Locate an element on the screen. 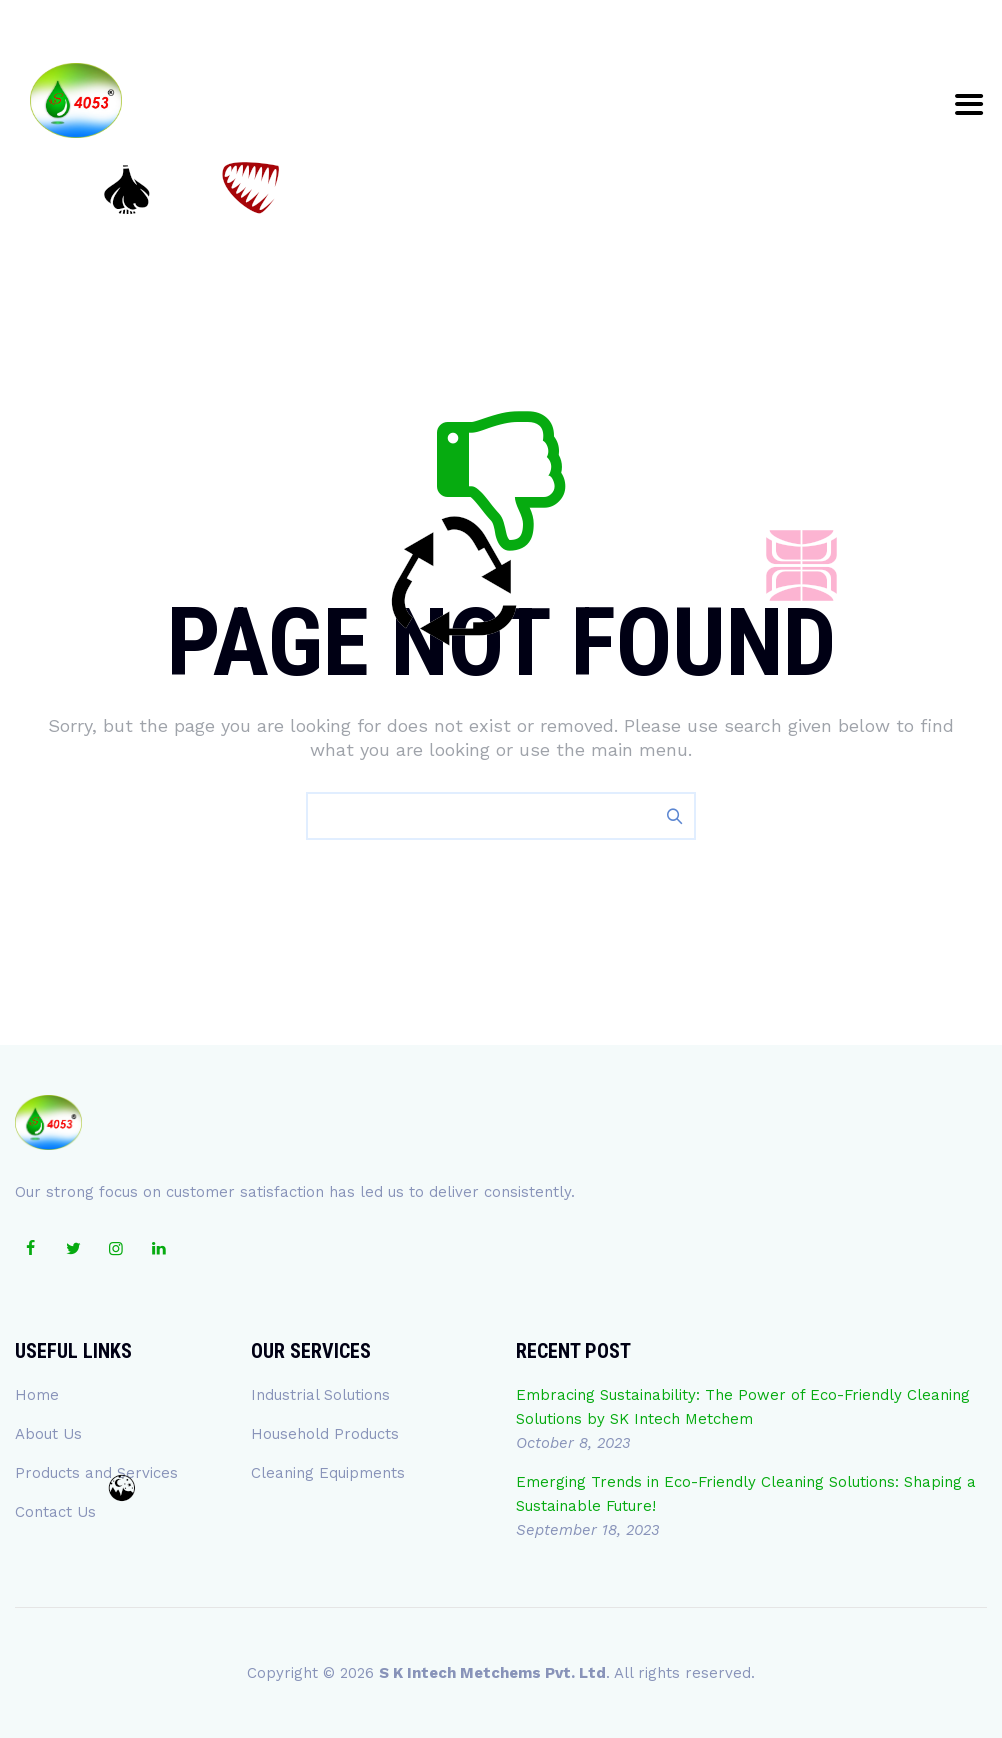 The height and width of the screenshot is (1738, 1002). decorative abstract game element or badge is located at coordinates (801, 565).